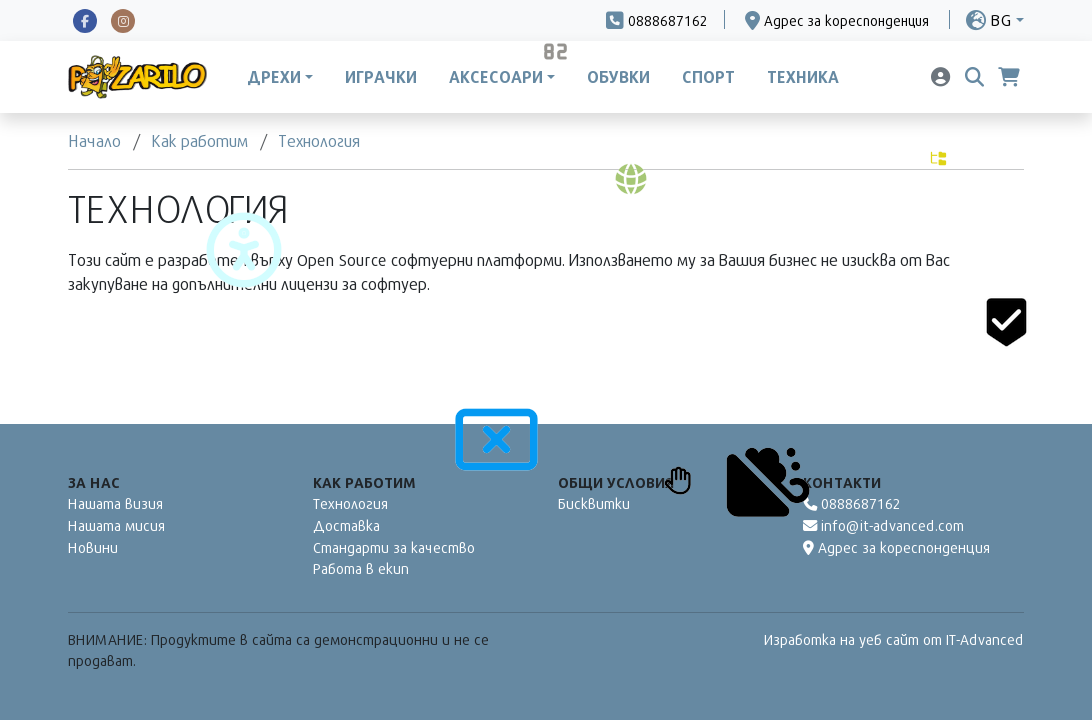 The image size is (1092, 720). What do you see at coordinates (938, 158) in the screenshot?
I see `browse folder hierarchy` at bounding box center [938, 158].